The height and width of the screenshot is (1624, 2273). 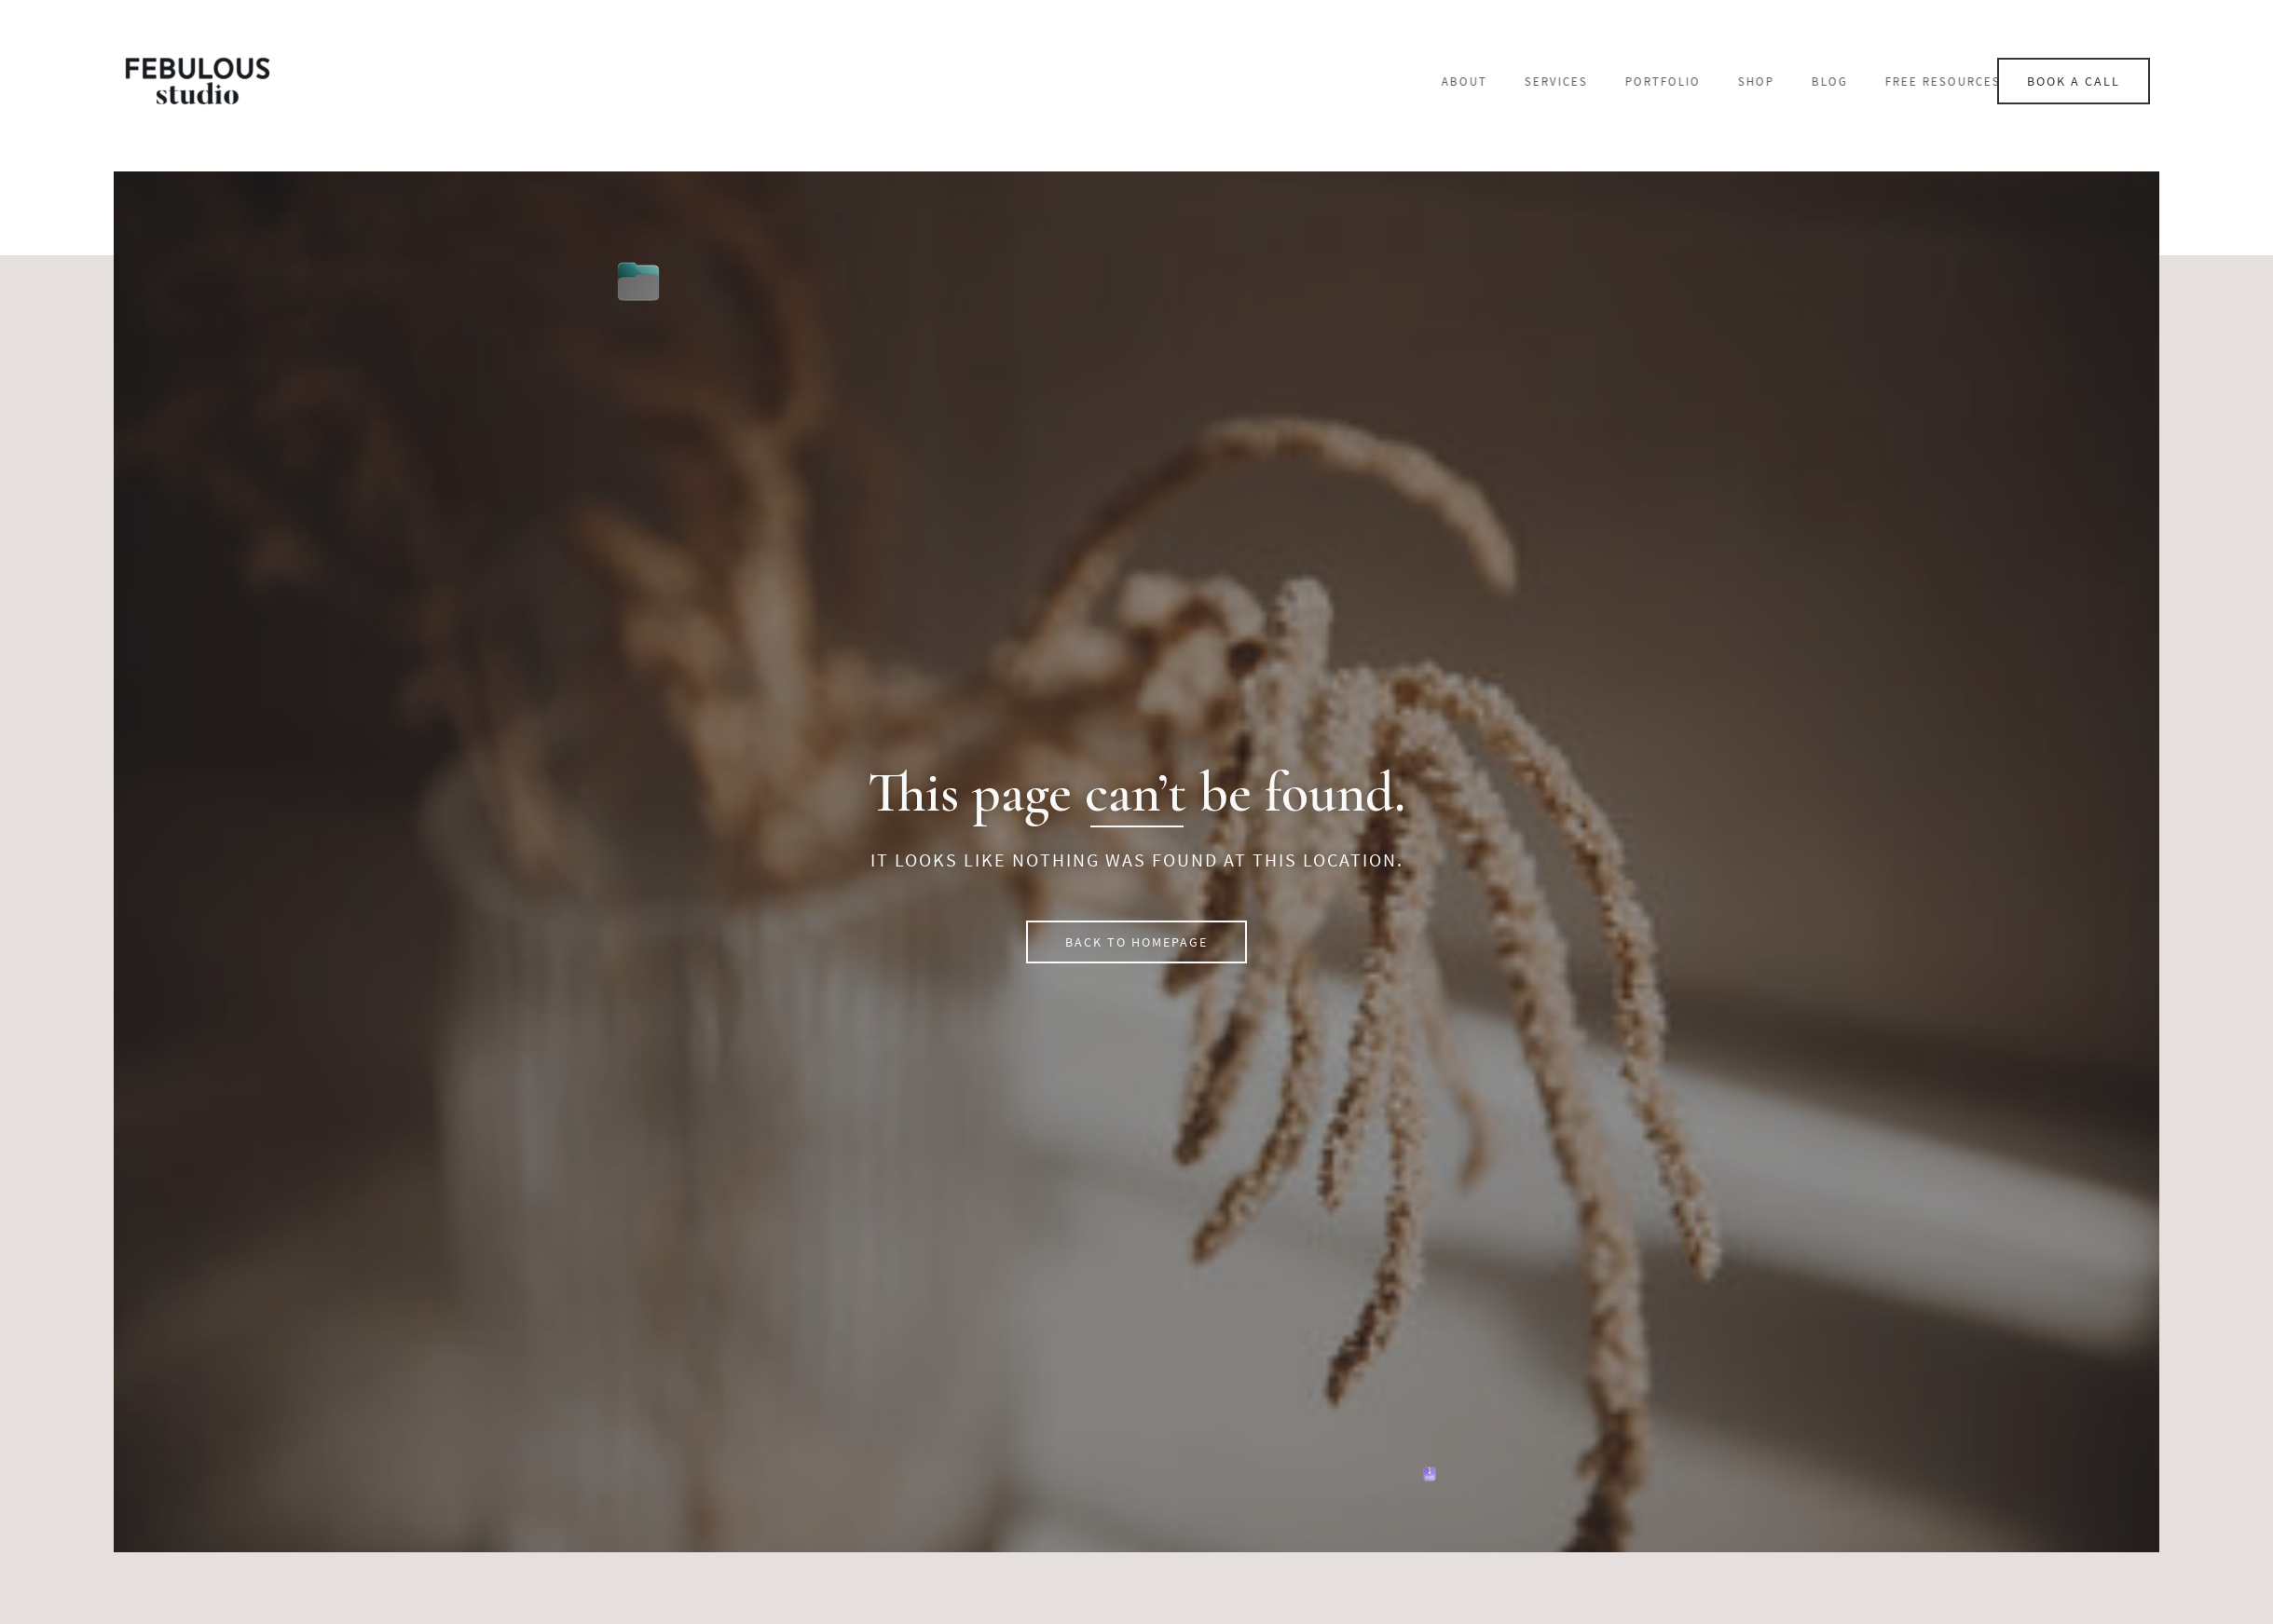 I want to click on drop file here to move into folder, so click(x=638, y=281).